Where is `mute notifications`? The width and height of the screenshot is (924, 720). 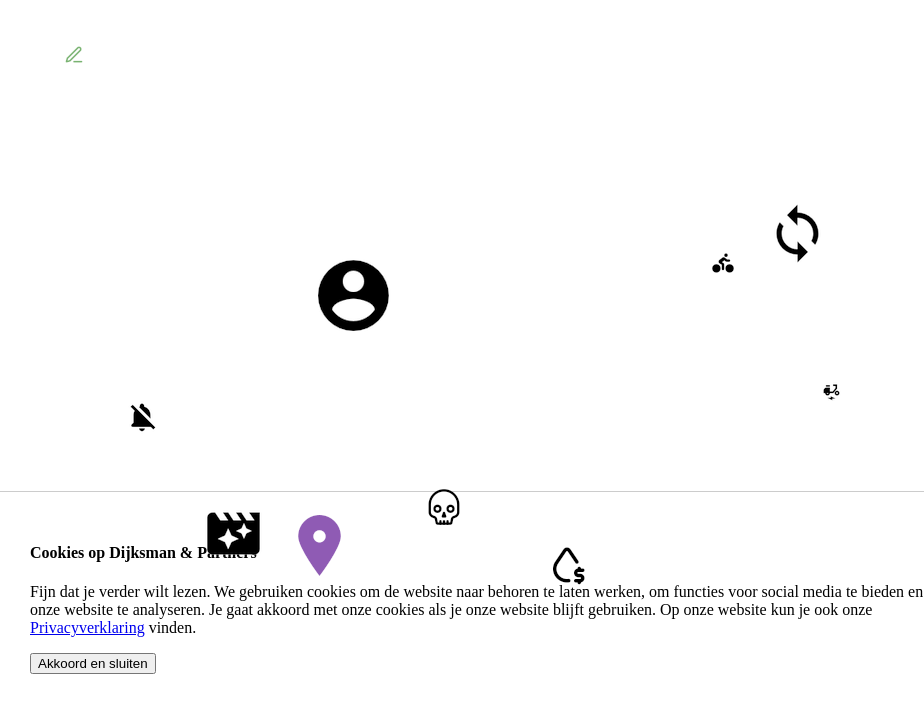 mute notifications is located at coordinates (142, 417).